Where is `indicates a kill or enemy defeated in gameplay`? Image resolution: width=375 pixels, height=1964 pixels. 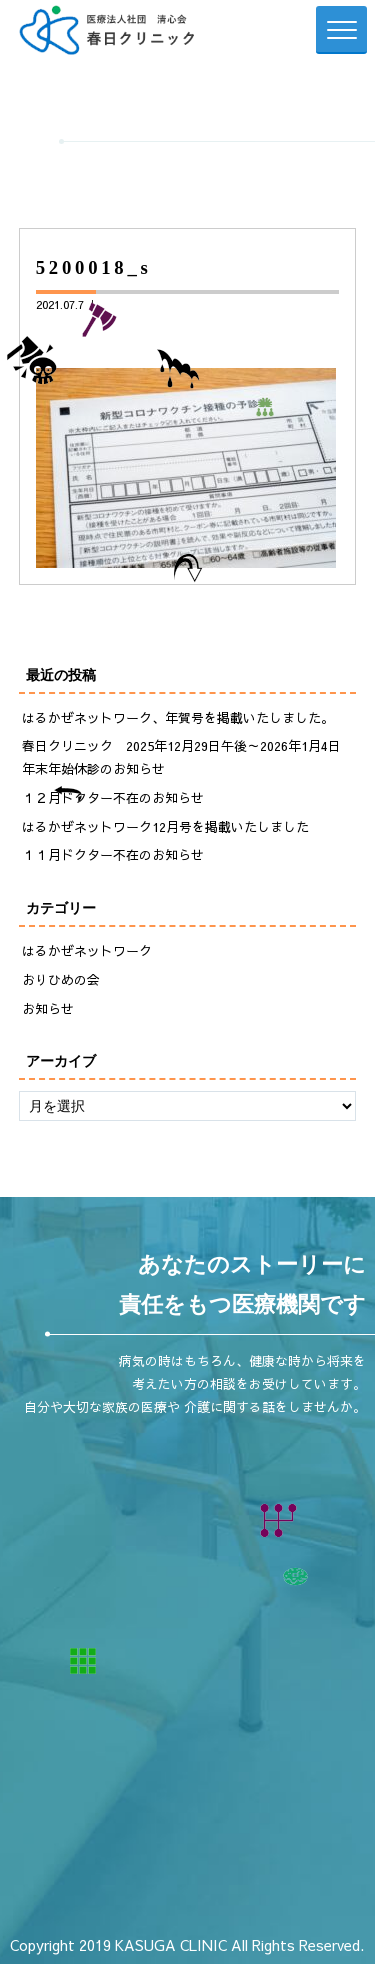 indicates a kill or enemy defeated in gameplay is located at coordinates (31, 359).